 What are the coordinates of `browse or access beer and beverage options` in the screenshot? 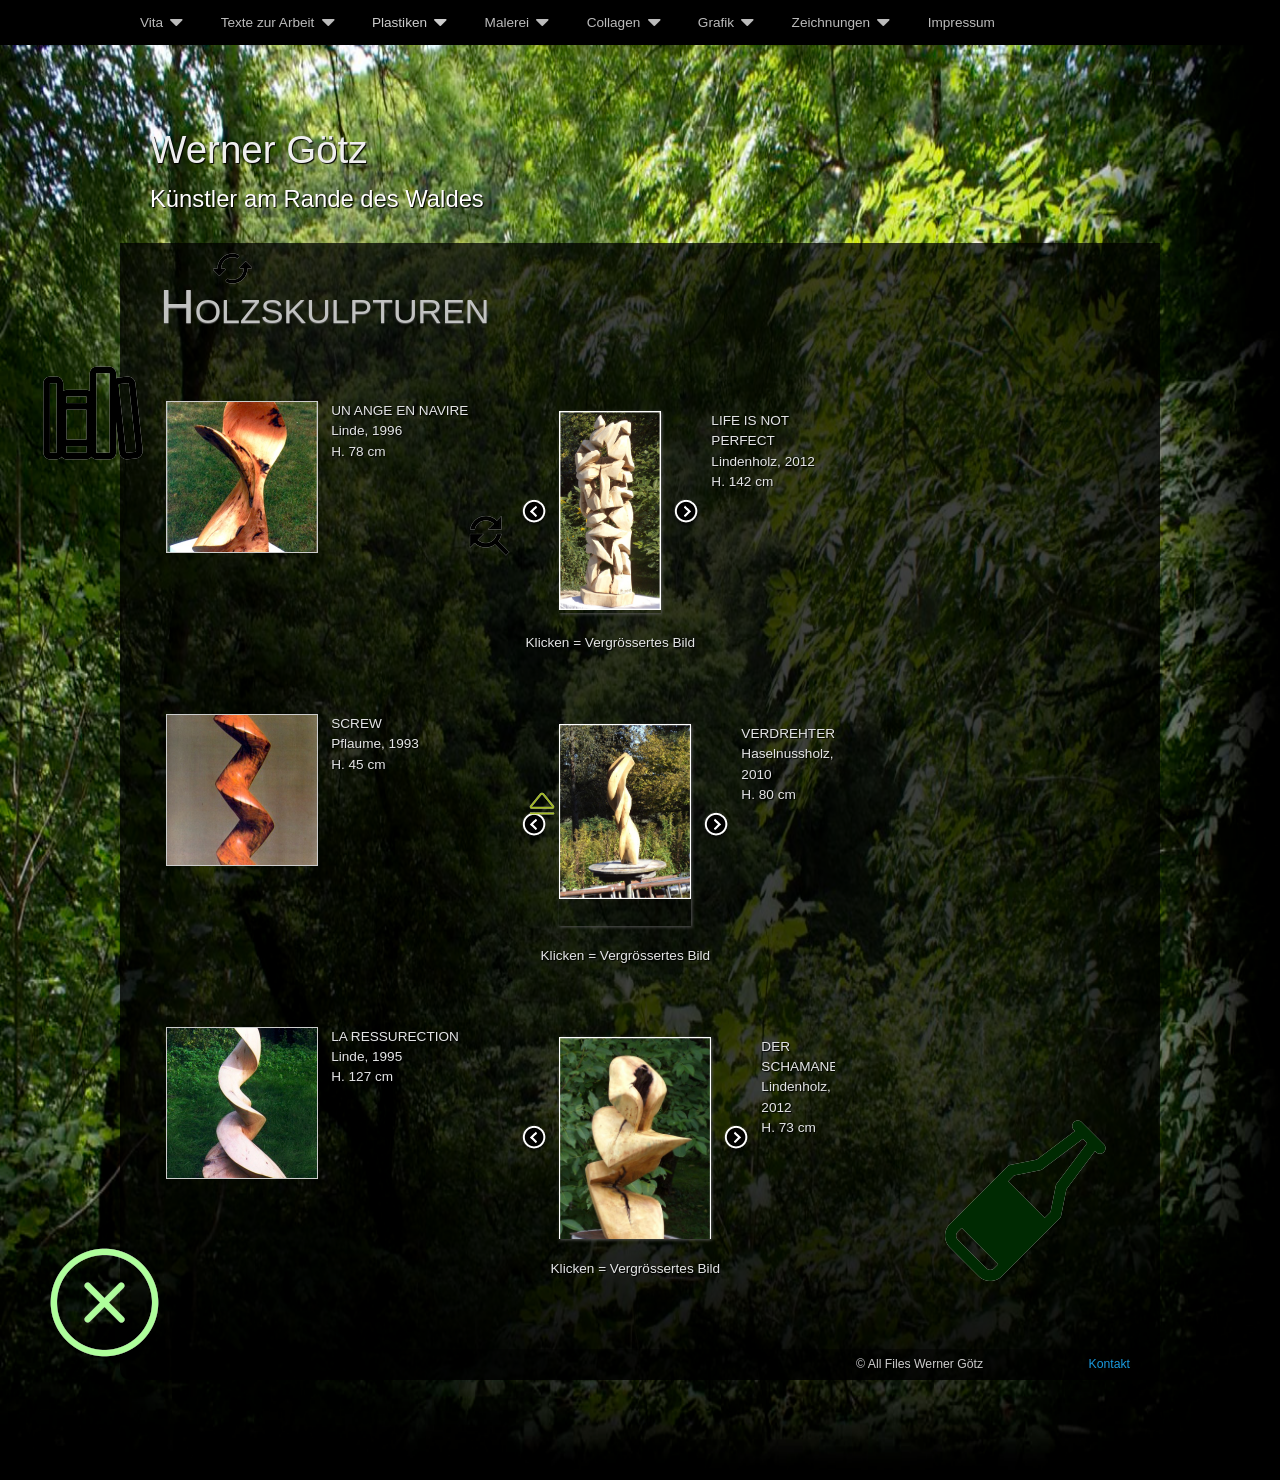 It's located at (1022, 1203).